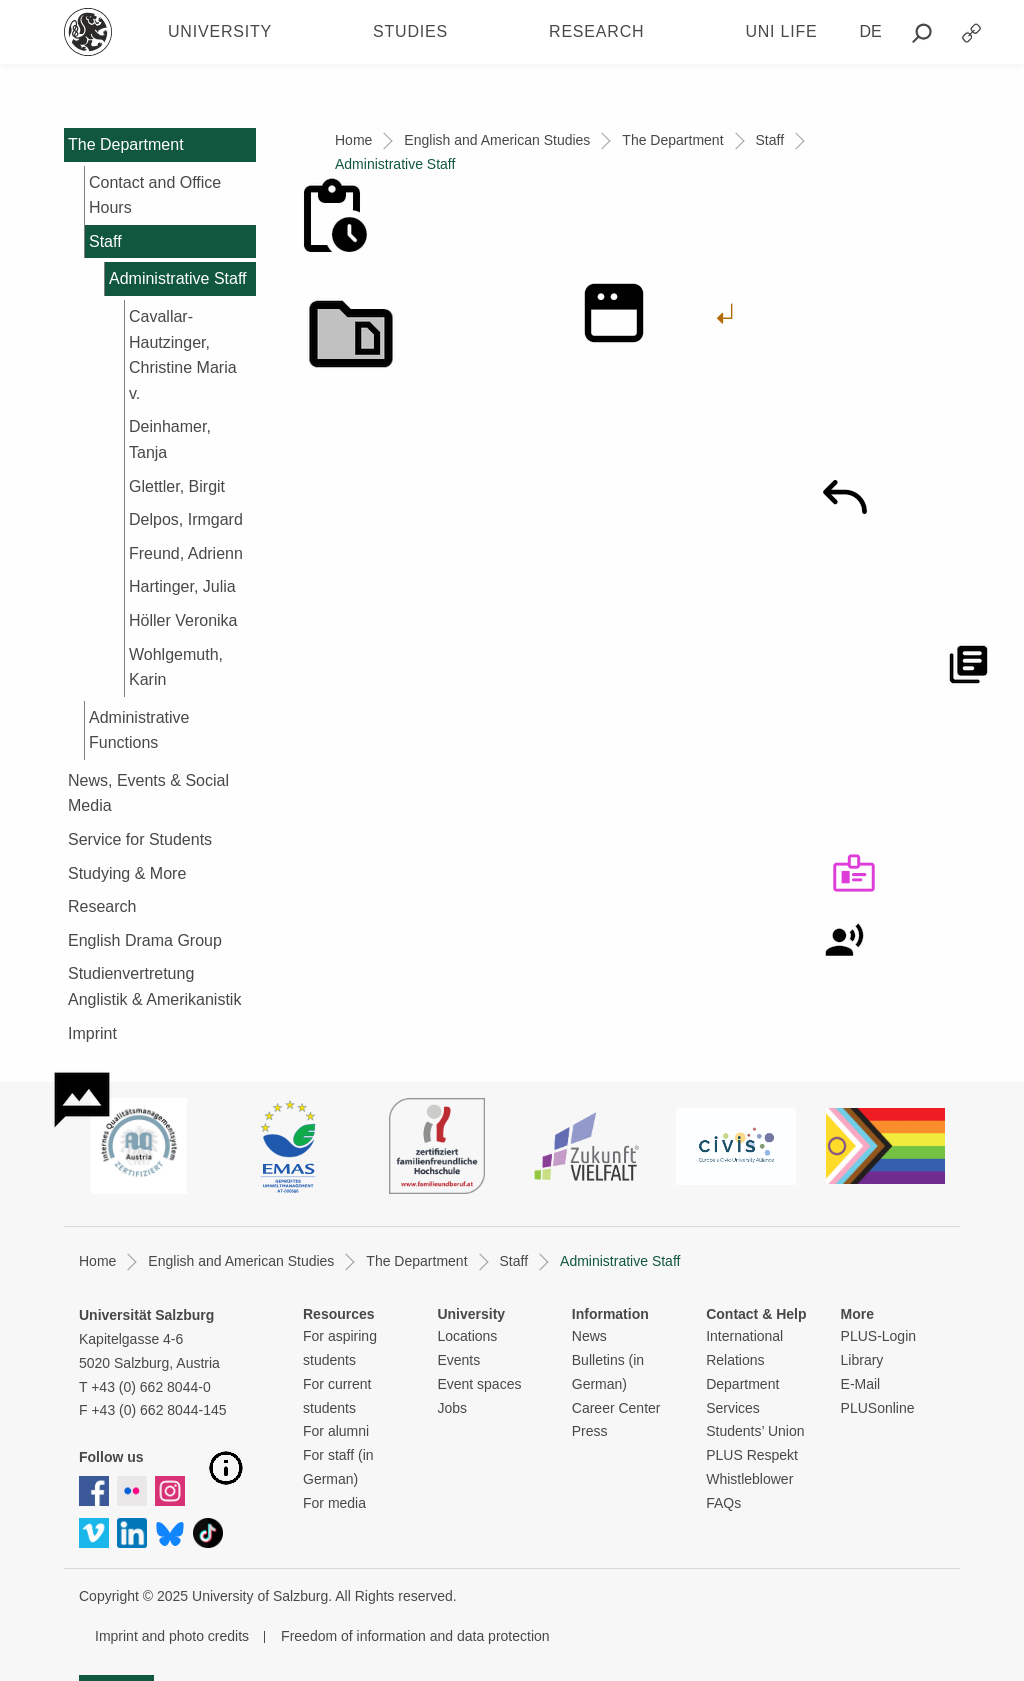 The height and width of the screenshot is (1681, 1024). What do you see at coordinates (845, 497) in the screenshot?
I see `reply to a message` at bounding box center [845, 497].